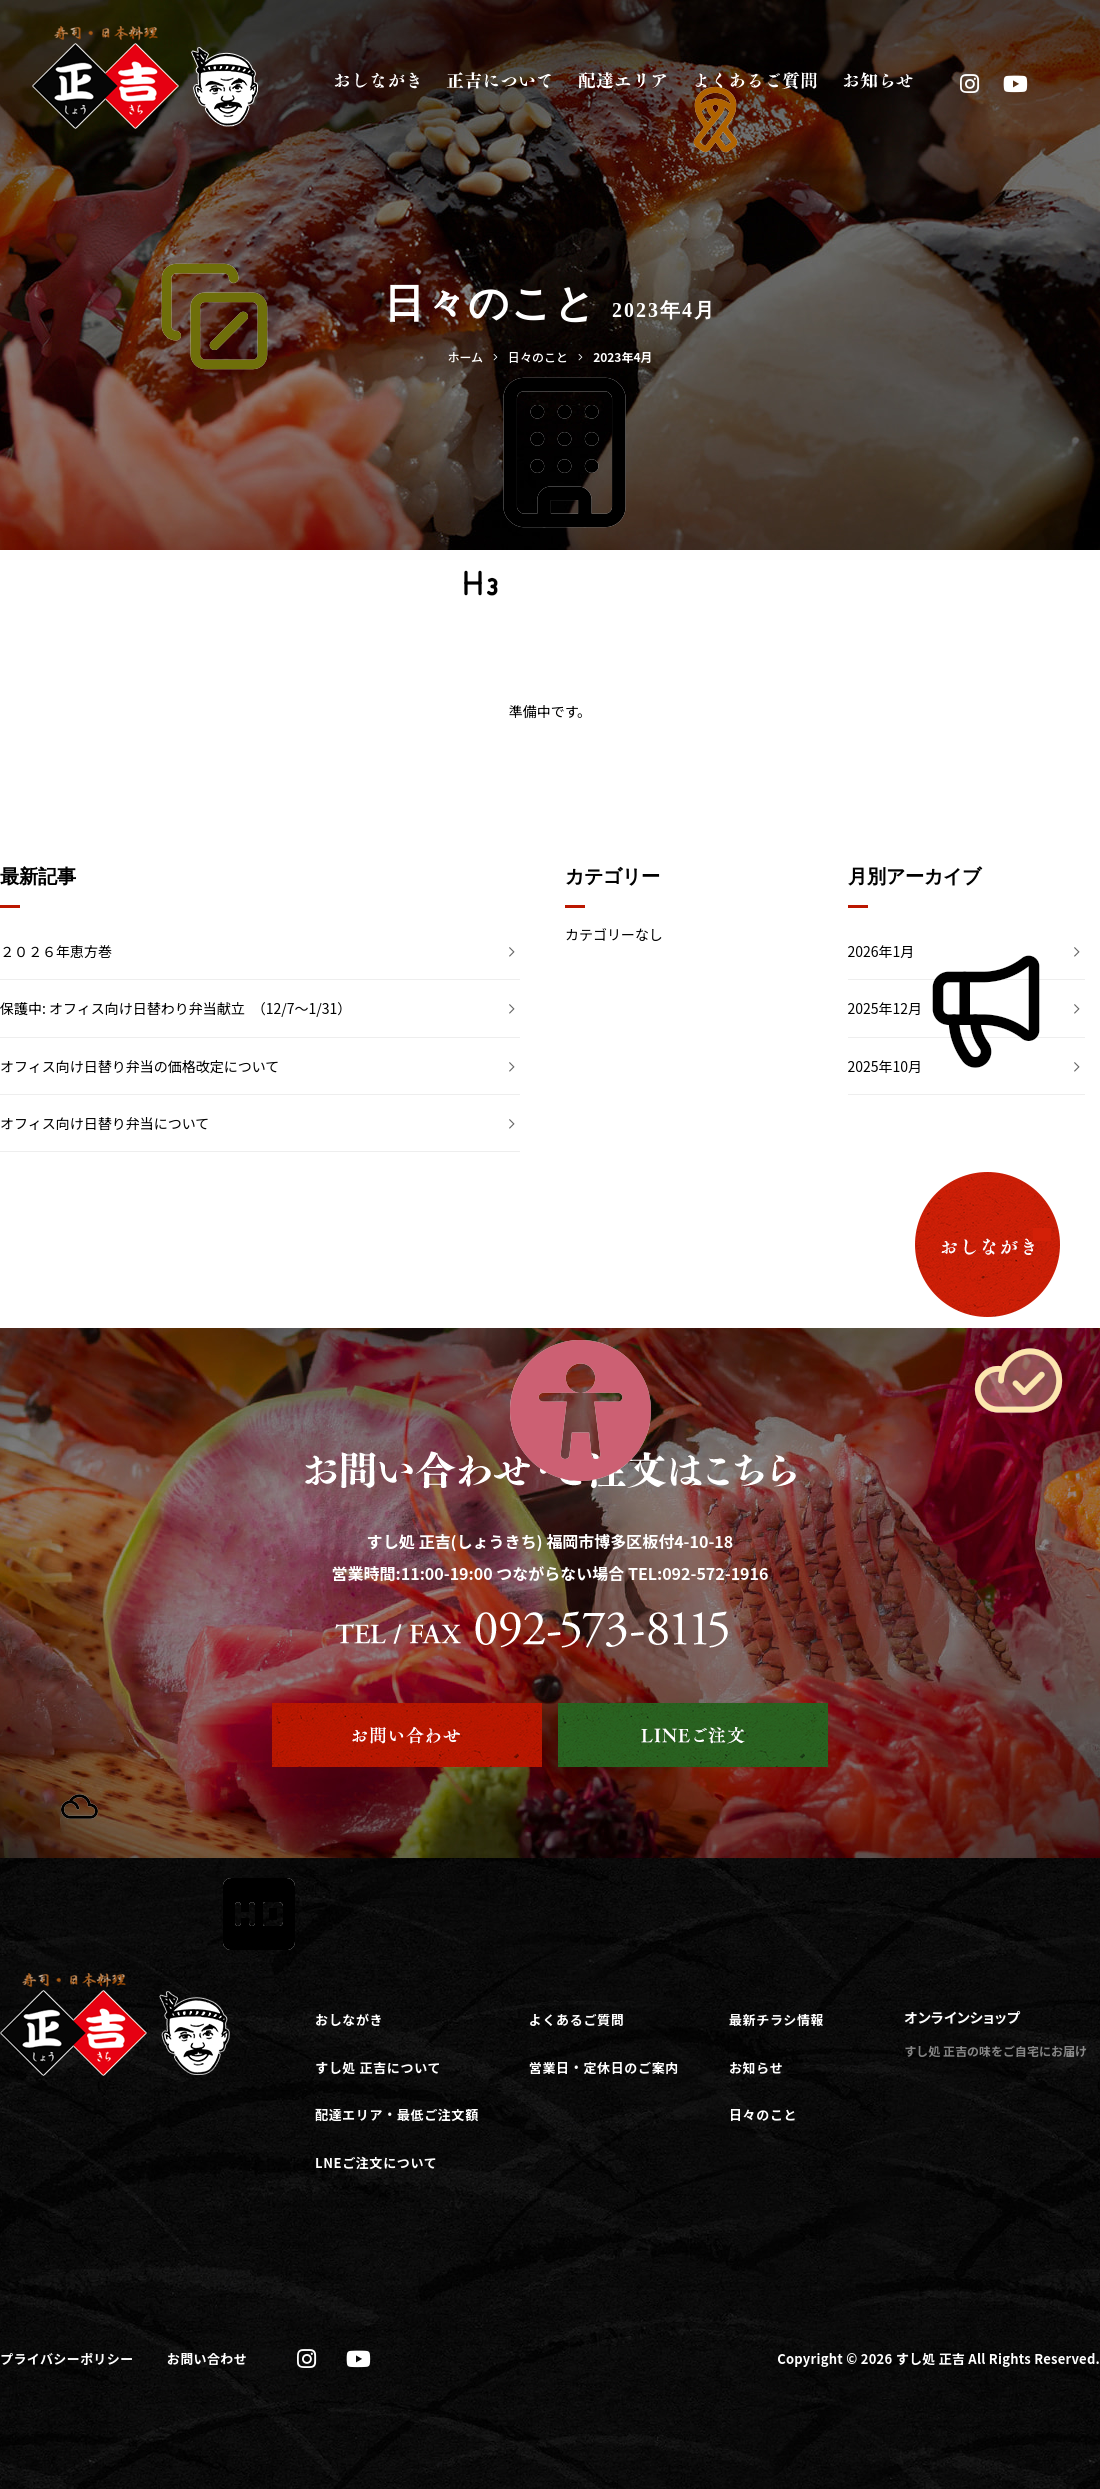  What do you see at coordinates (580, 1410) in the screenshot?
I see `access accessibility settings` at bounding box center [580, 1410].